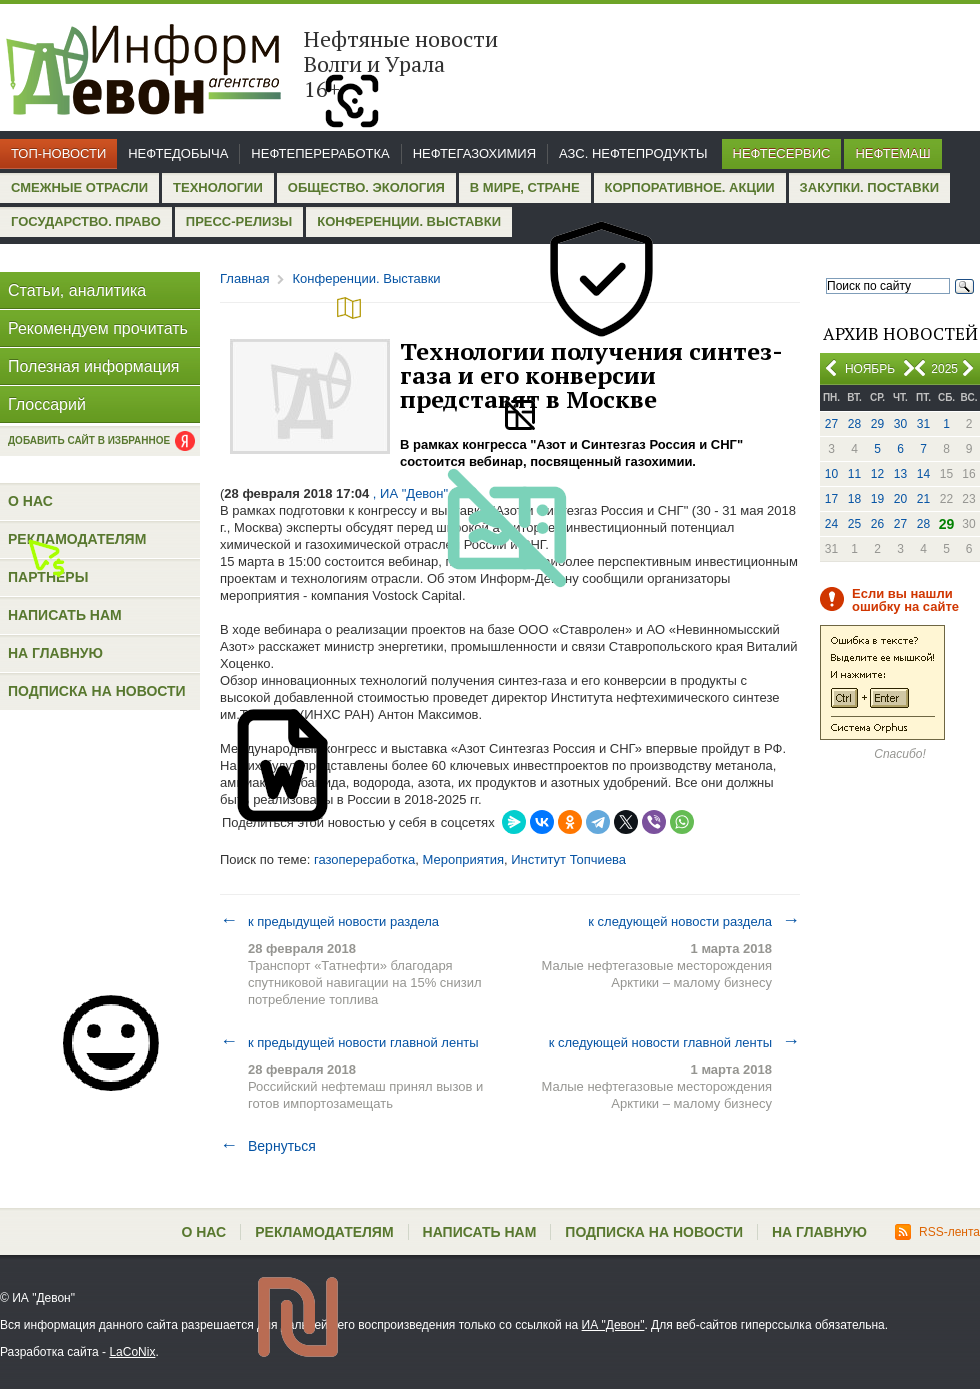 The width and height of the screenshot is (980, 1389). I want to click on pay-per-click advertising or cost tracking, so click(45, 556).